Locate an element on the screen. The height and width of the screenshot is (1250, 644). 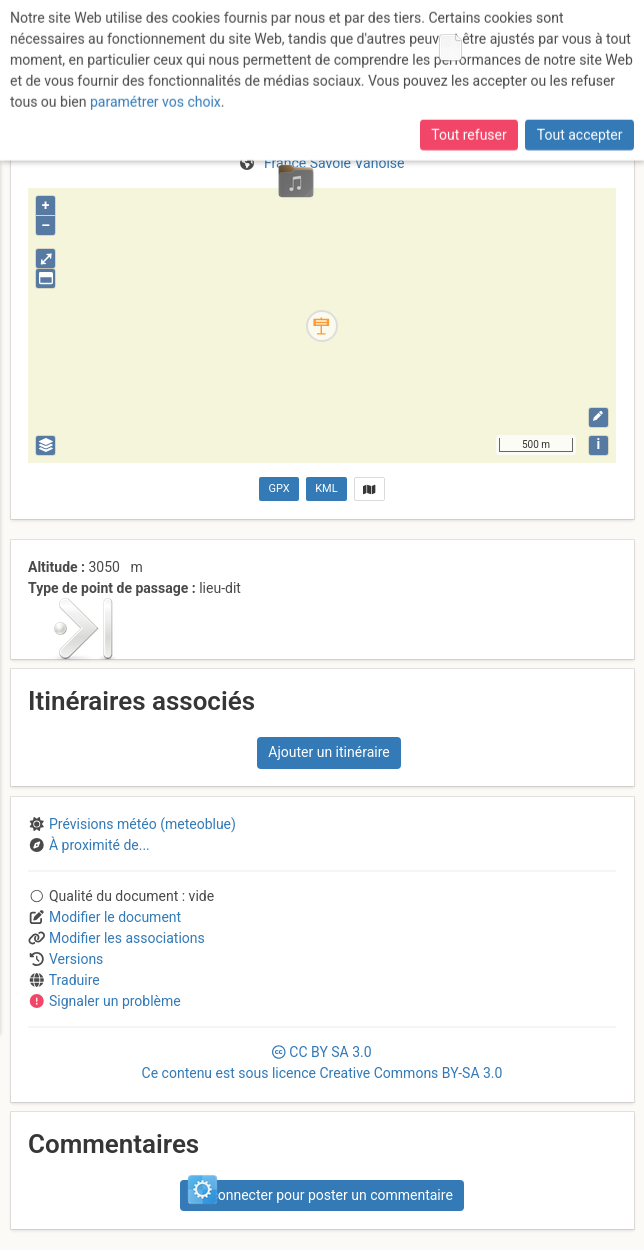
skip to the last item in a list or sequence is located at coordinates (84, 628).